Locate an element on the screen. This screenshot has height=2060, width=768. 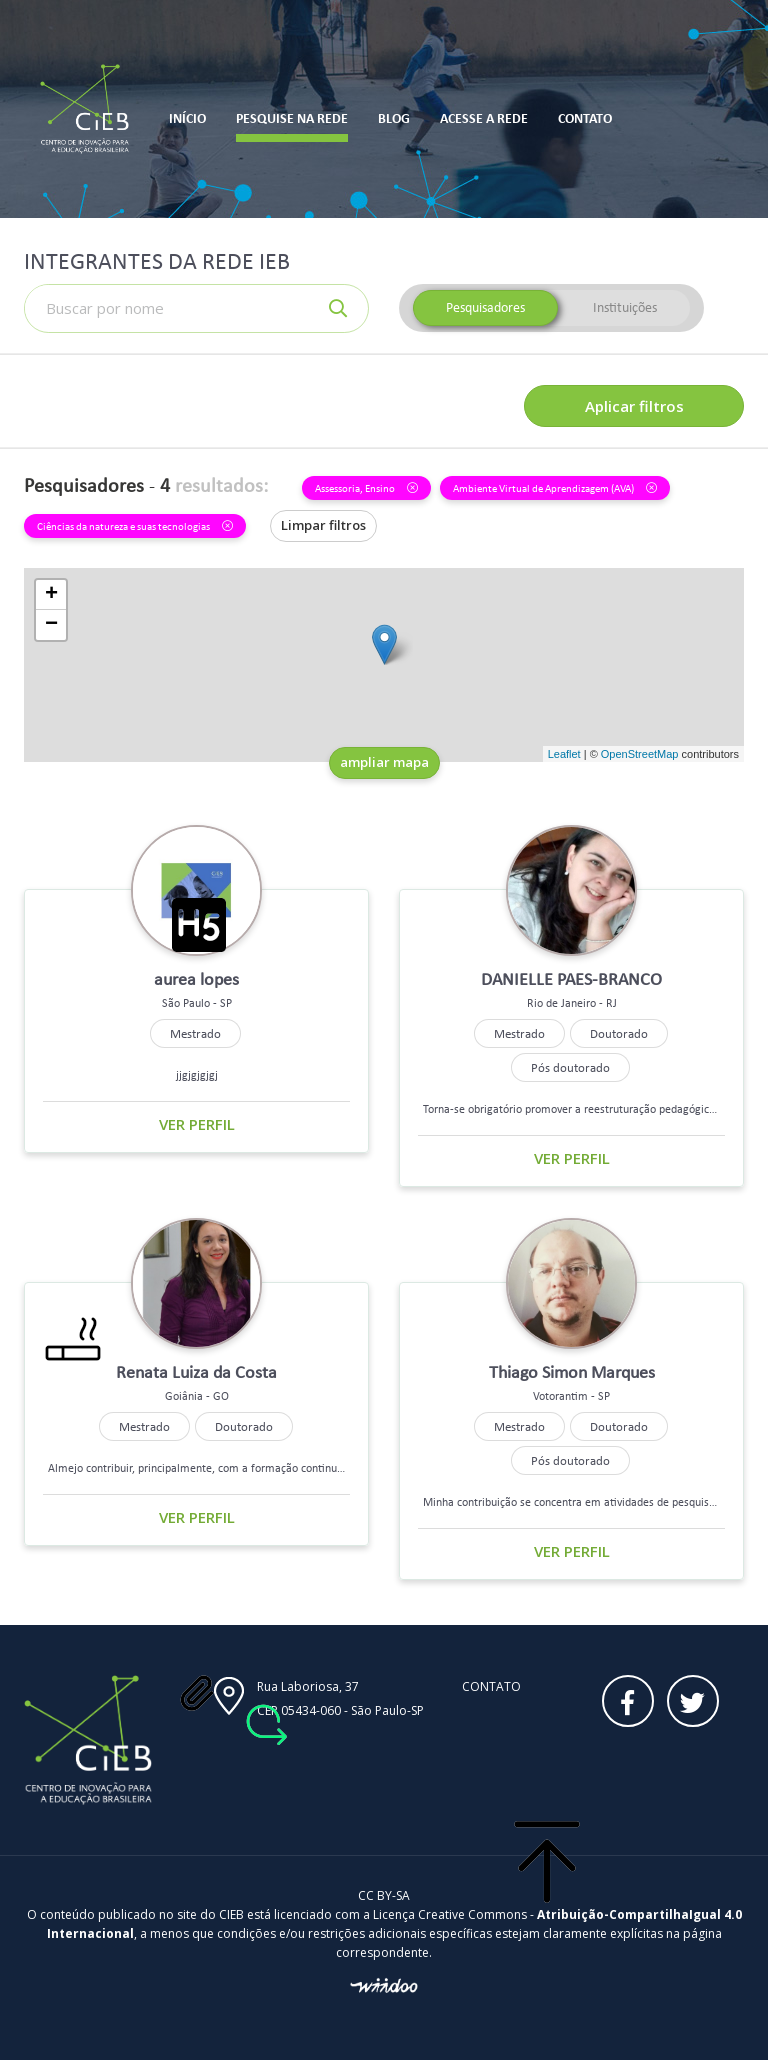
format text as heading level 5 is located at coordinates (199, 925).